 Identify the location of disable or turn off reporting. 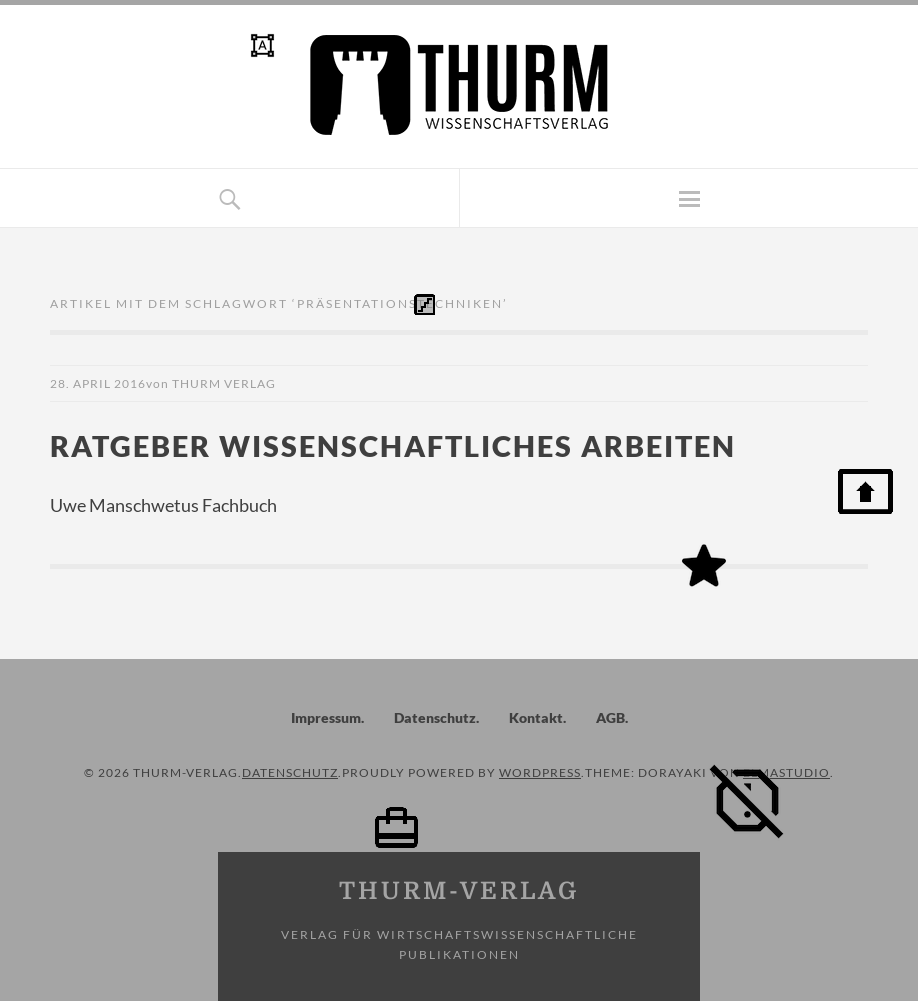
(747, 800).